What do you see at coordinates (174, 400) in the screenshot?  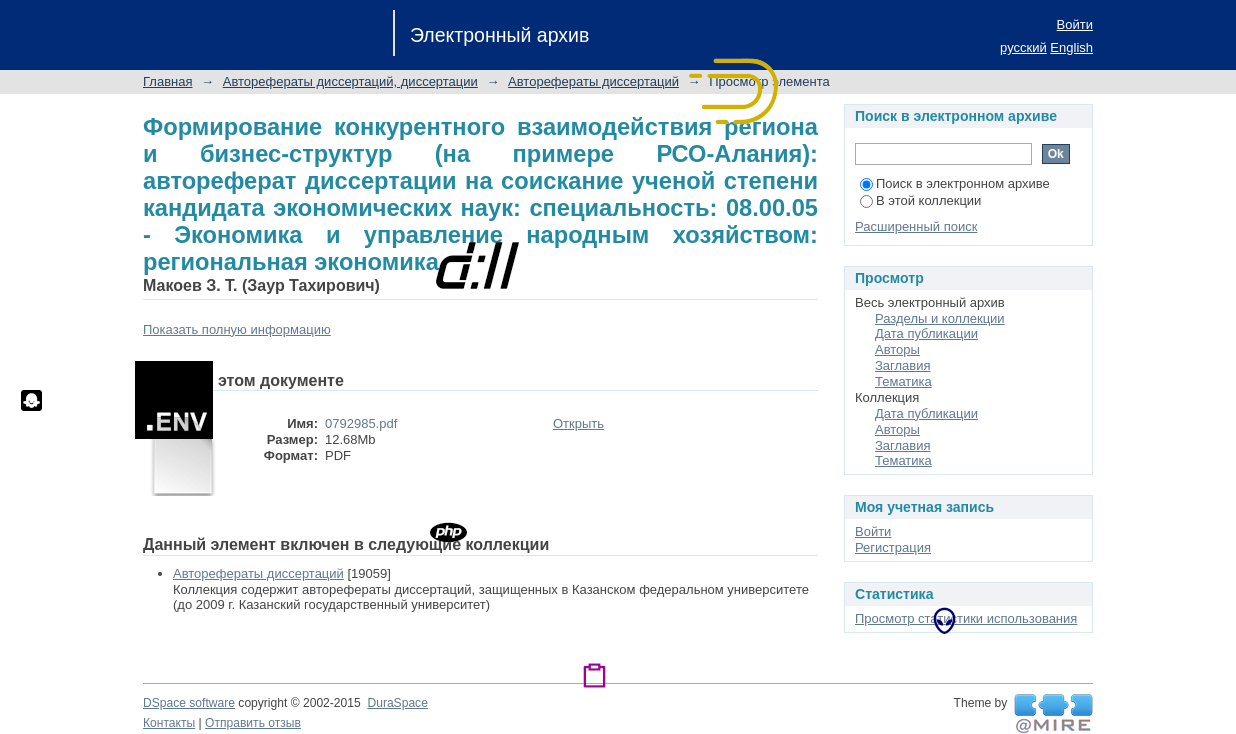 I see `dotenv environment configuration tool logo` at bounding box center [174, 400].